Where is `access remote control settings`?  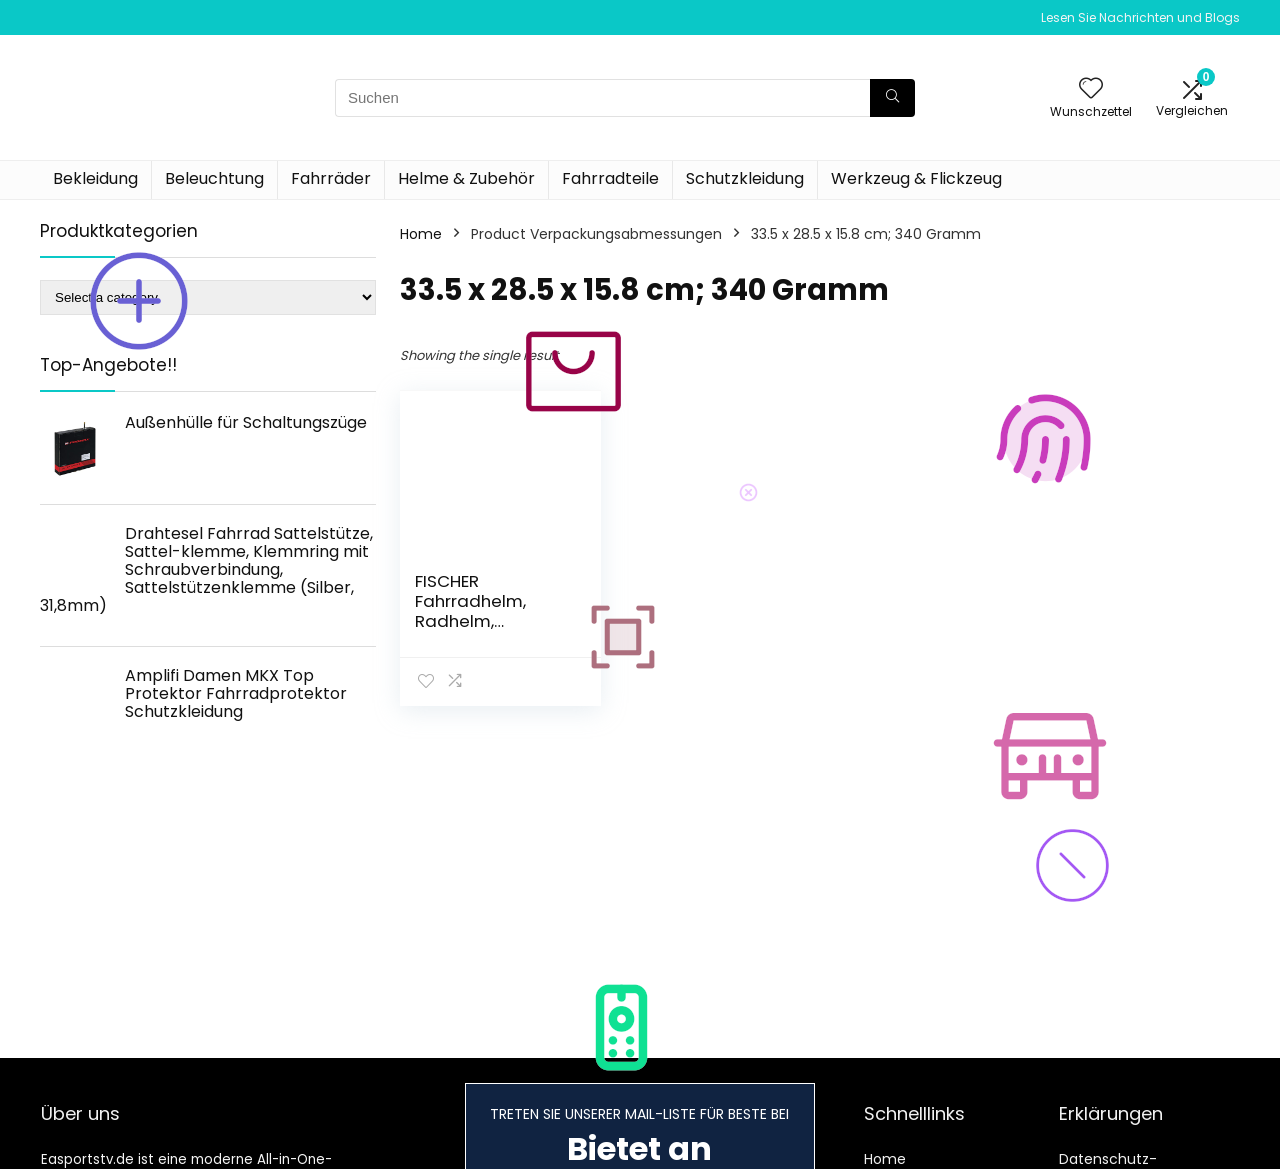
access remote control settings is located at coordinates (621, 1027).